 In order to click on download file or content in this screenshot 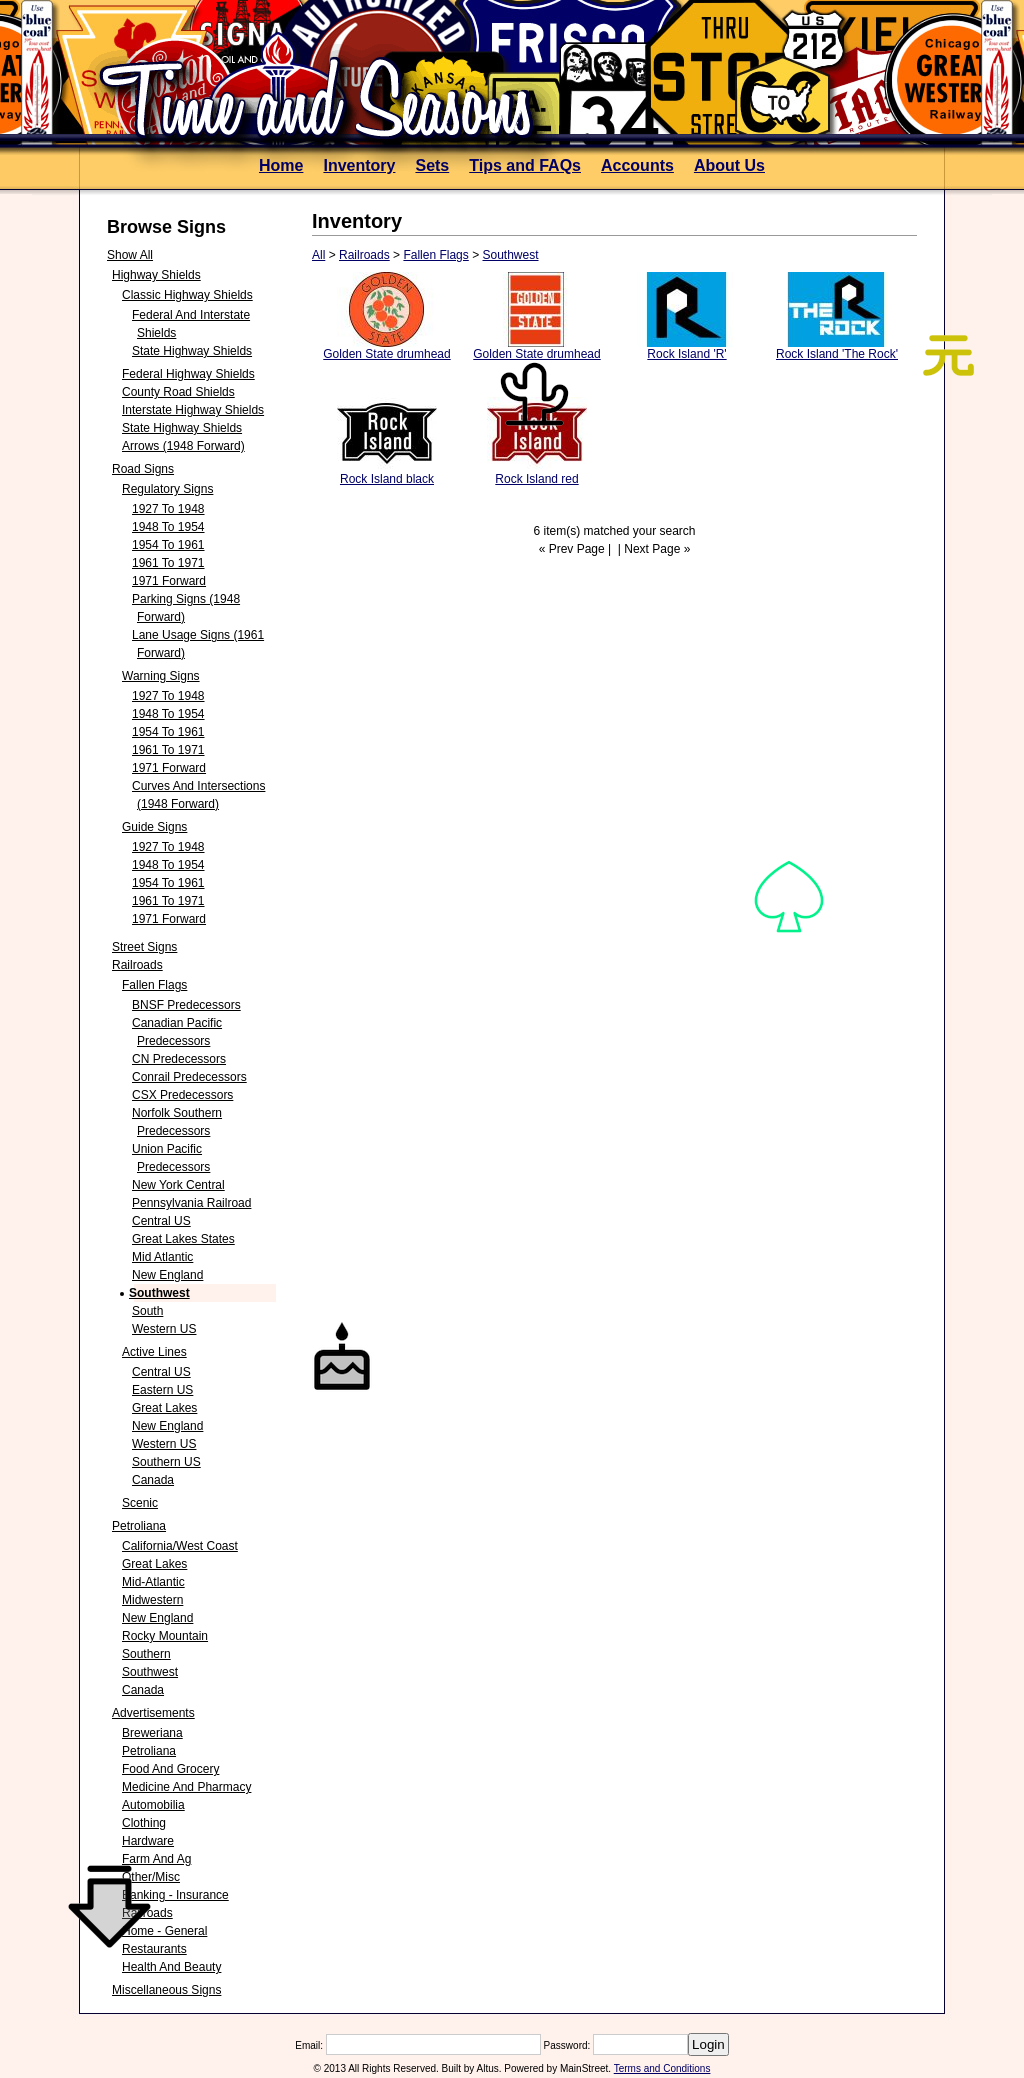, I will do `click(109, 1903)`.